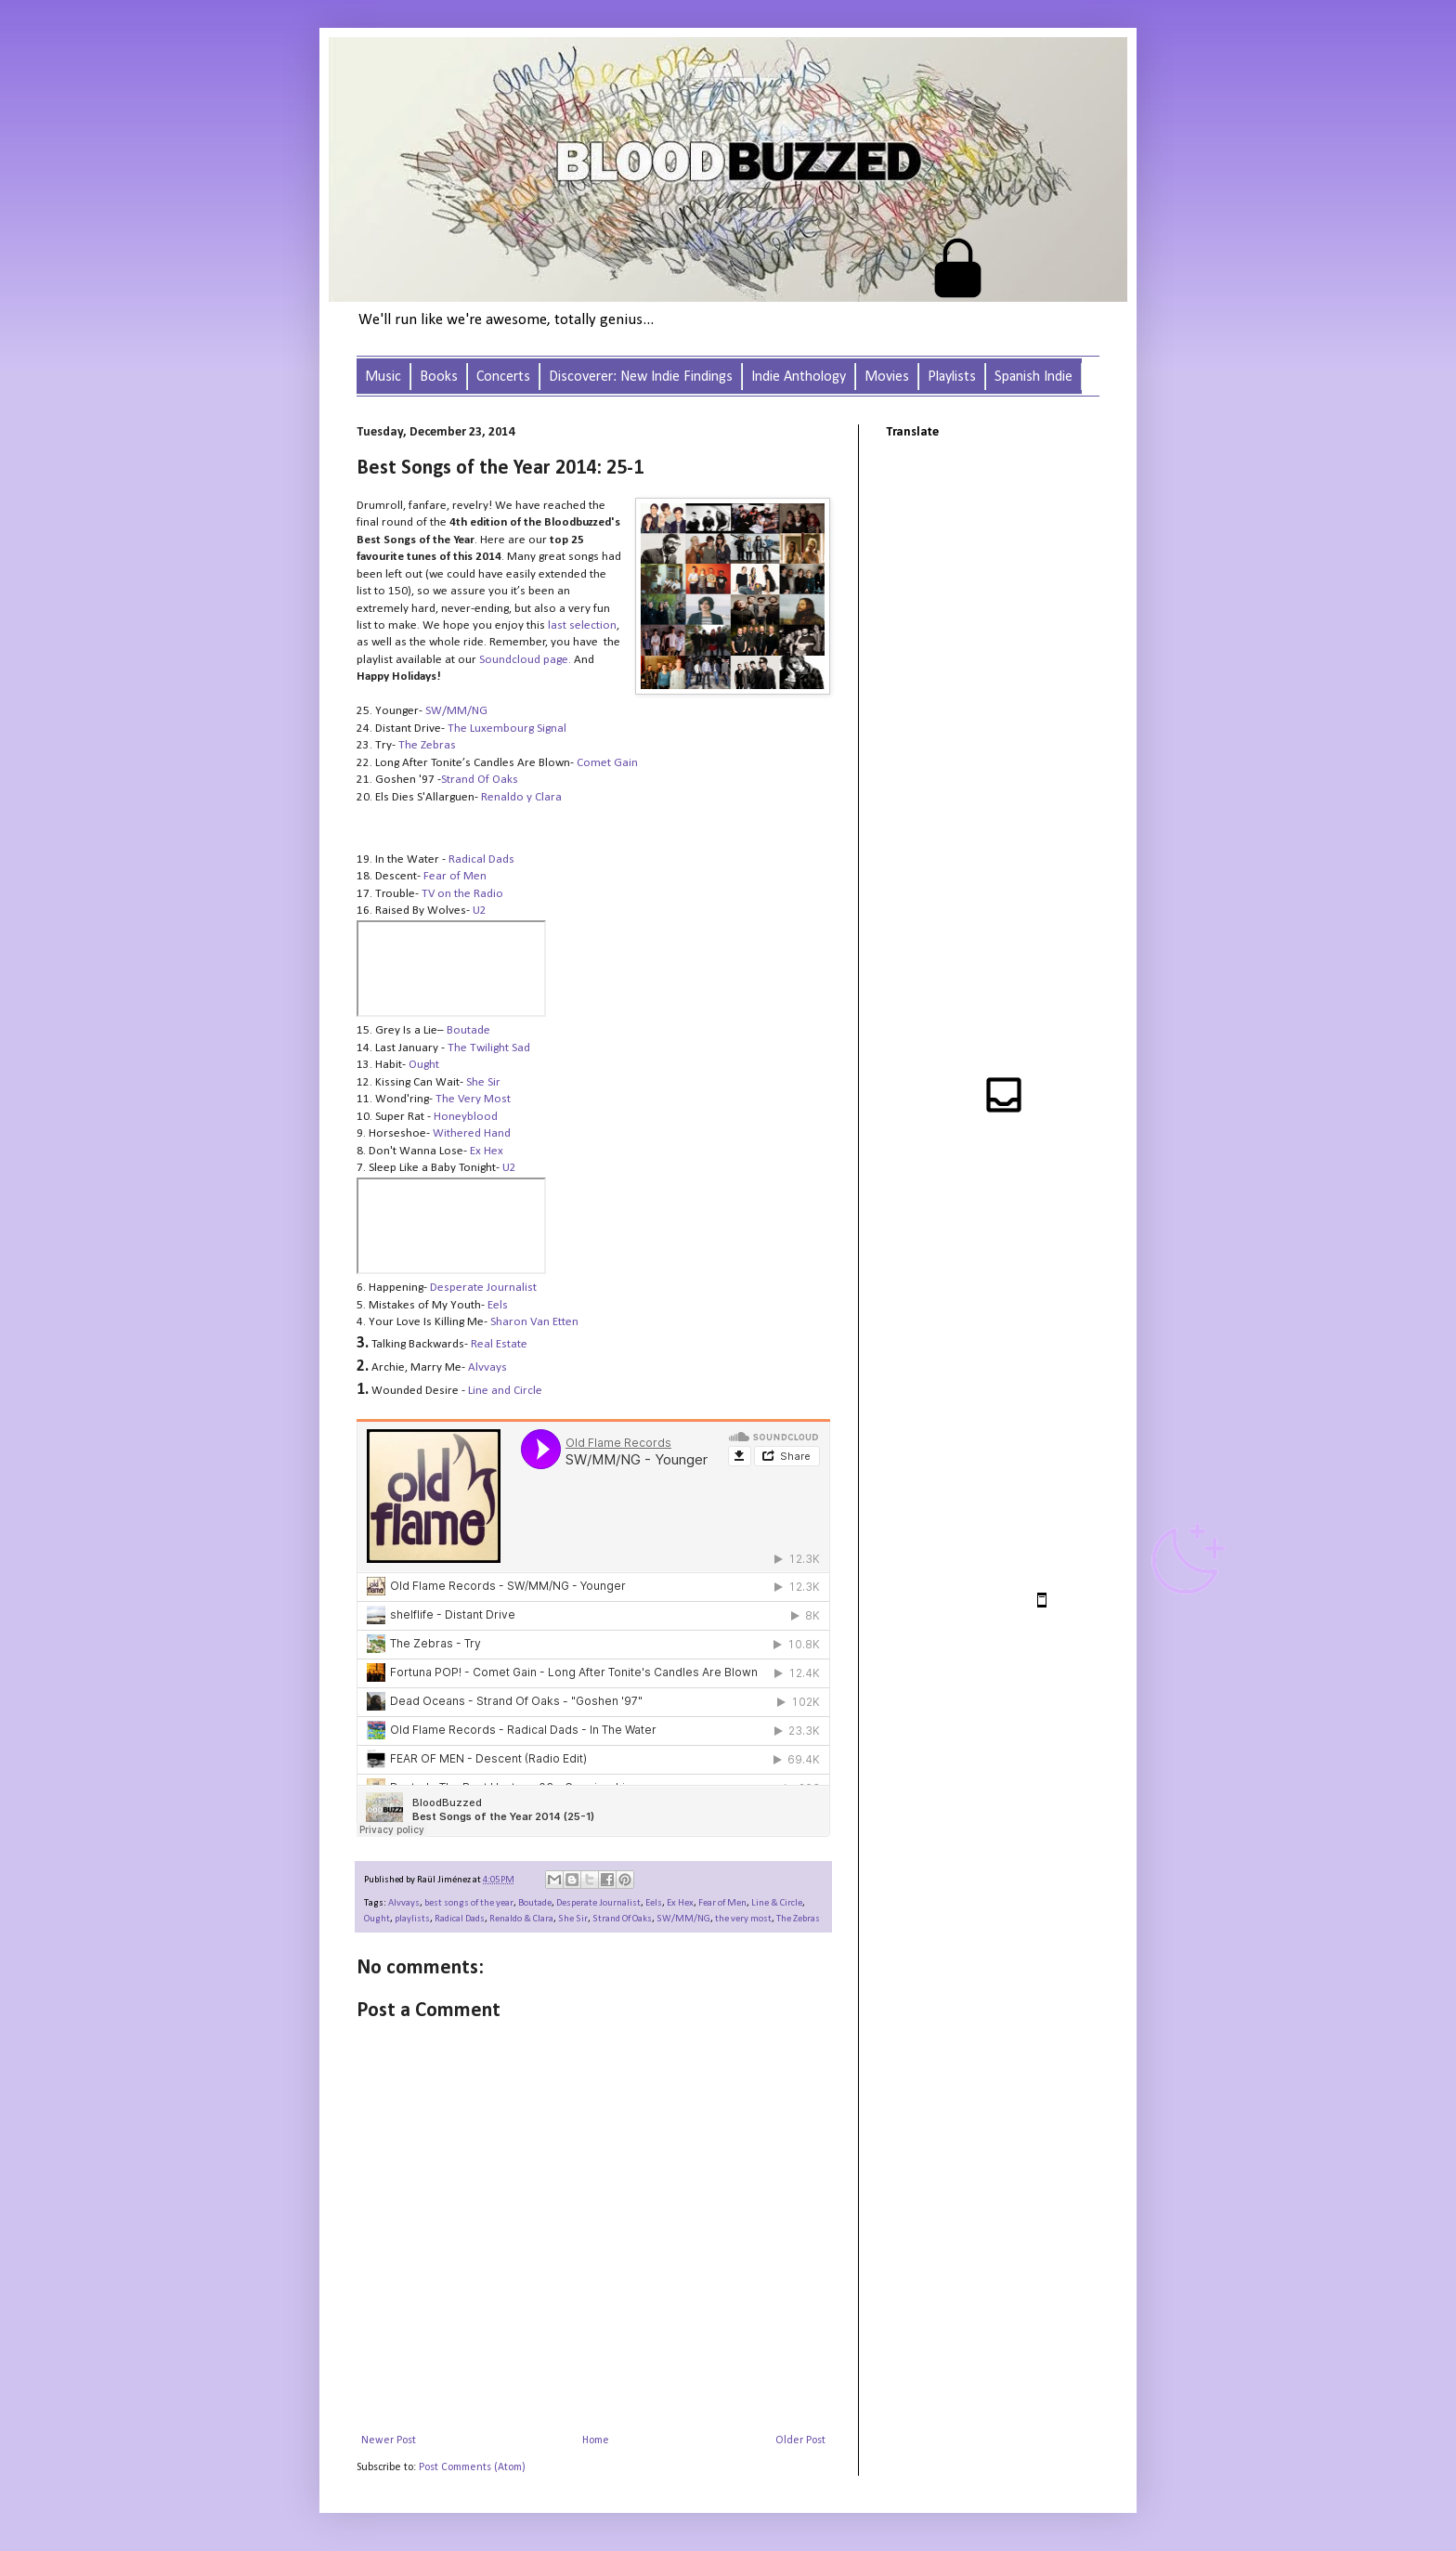  Describe the element at coordinates (1186, 1560) in the screenshot. I see `toggle dark mode or night theme` at that location.